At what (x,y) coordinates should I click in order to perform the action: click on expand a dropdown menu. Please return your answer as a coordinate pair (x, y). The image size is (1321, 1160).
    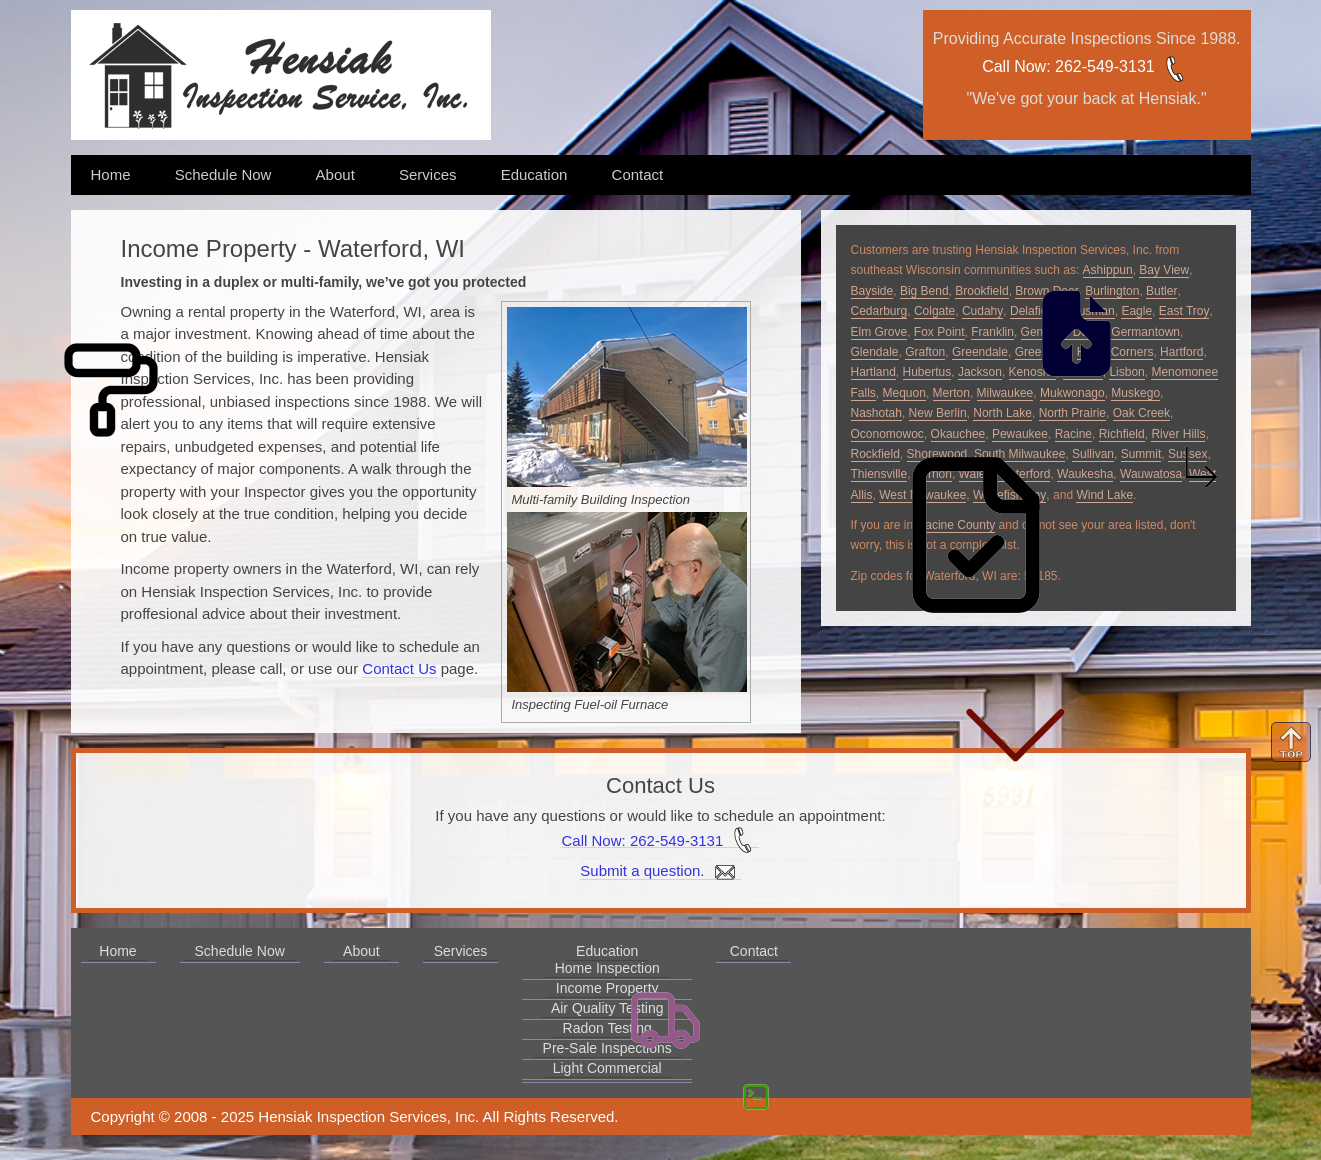
    Looking at the image, I should click on (1015, 730).